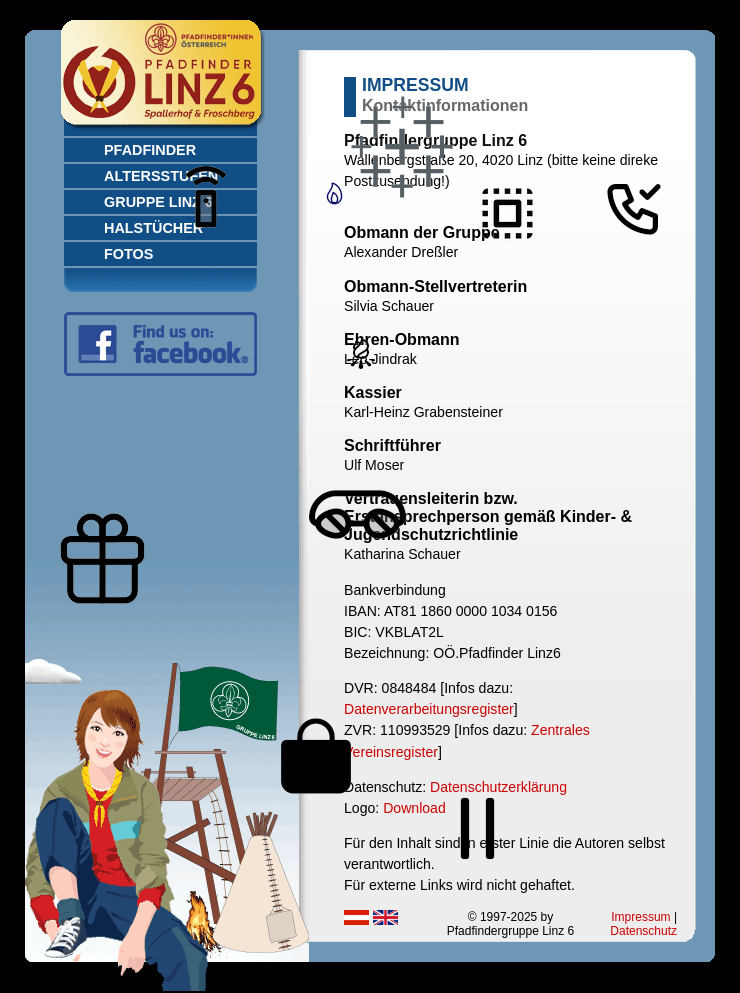 This screenshot has width=740, height=993. Describe the element at coordinates (477, 828) in the screenshot. I see `pause media playback` at that location.